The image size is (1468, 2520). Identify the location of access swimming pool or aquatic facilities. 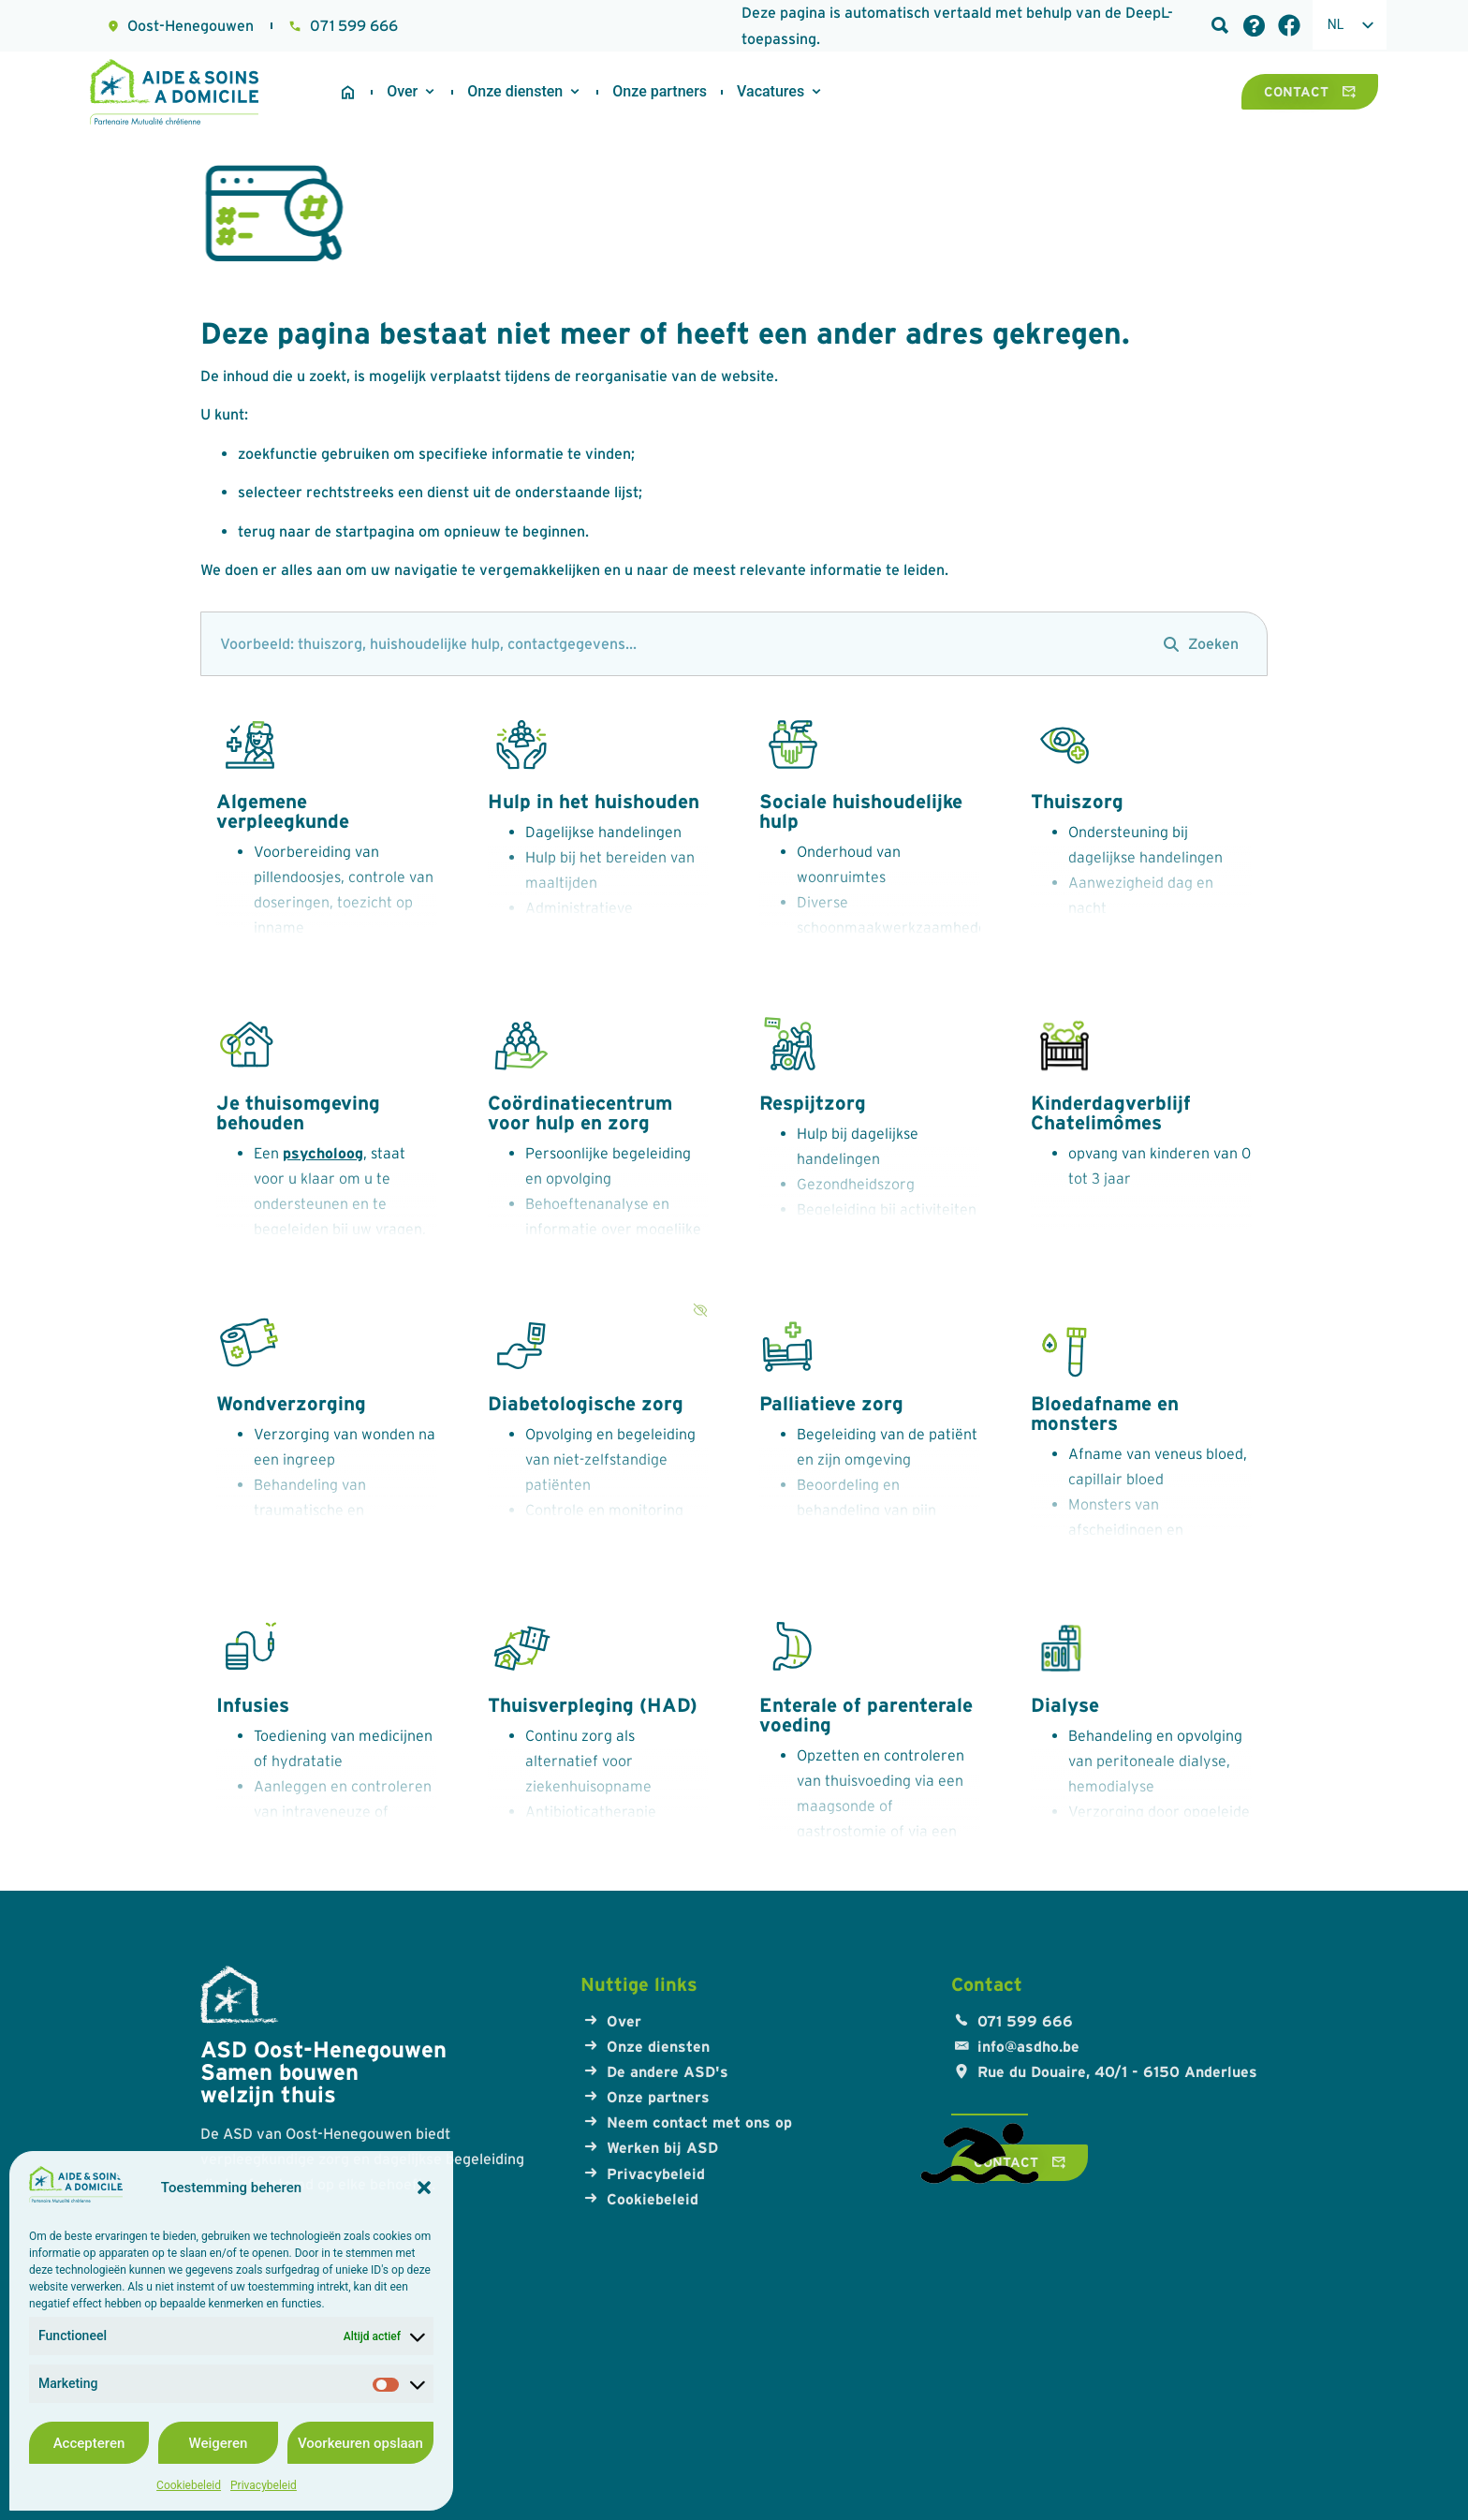
(979, 2153).